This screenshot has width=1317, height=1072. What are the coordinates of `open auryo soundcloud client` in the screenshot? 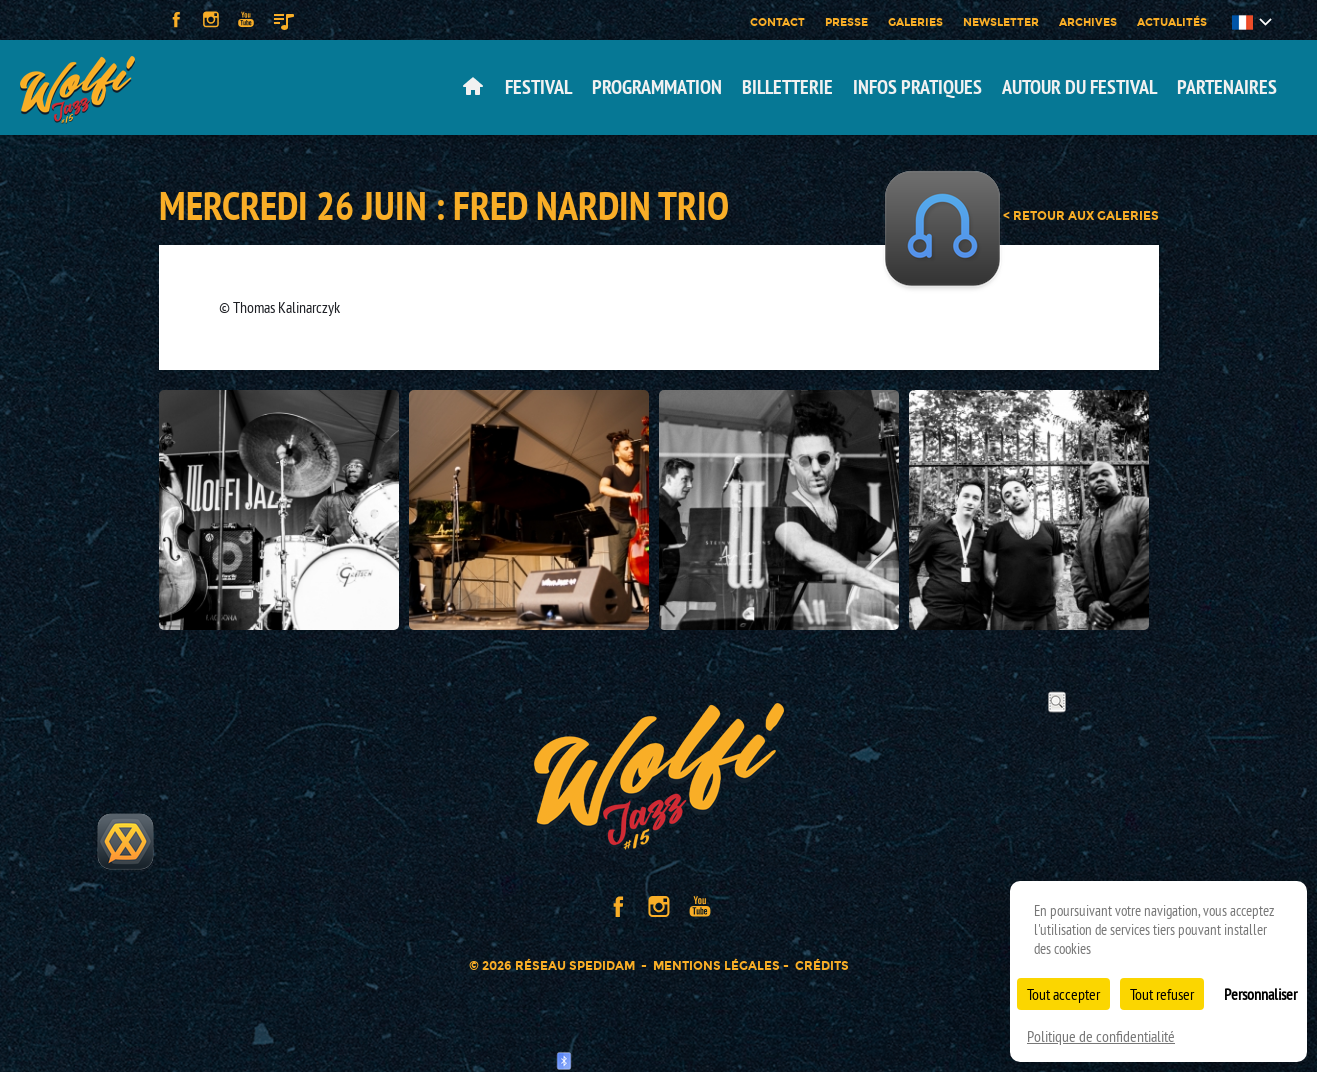 It's located at (942, 228).